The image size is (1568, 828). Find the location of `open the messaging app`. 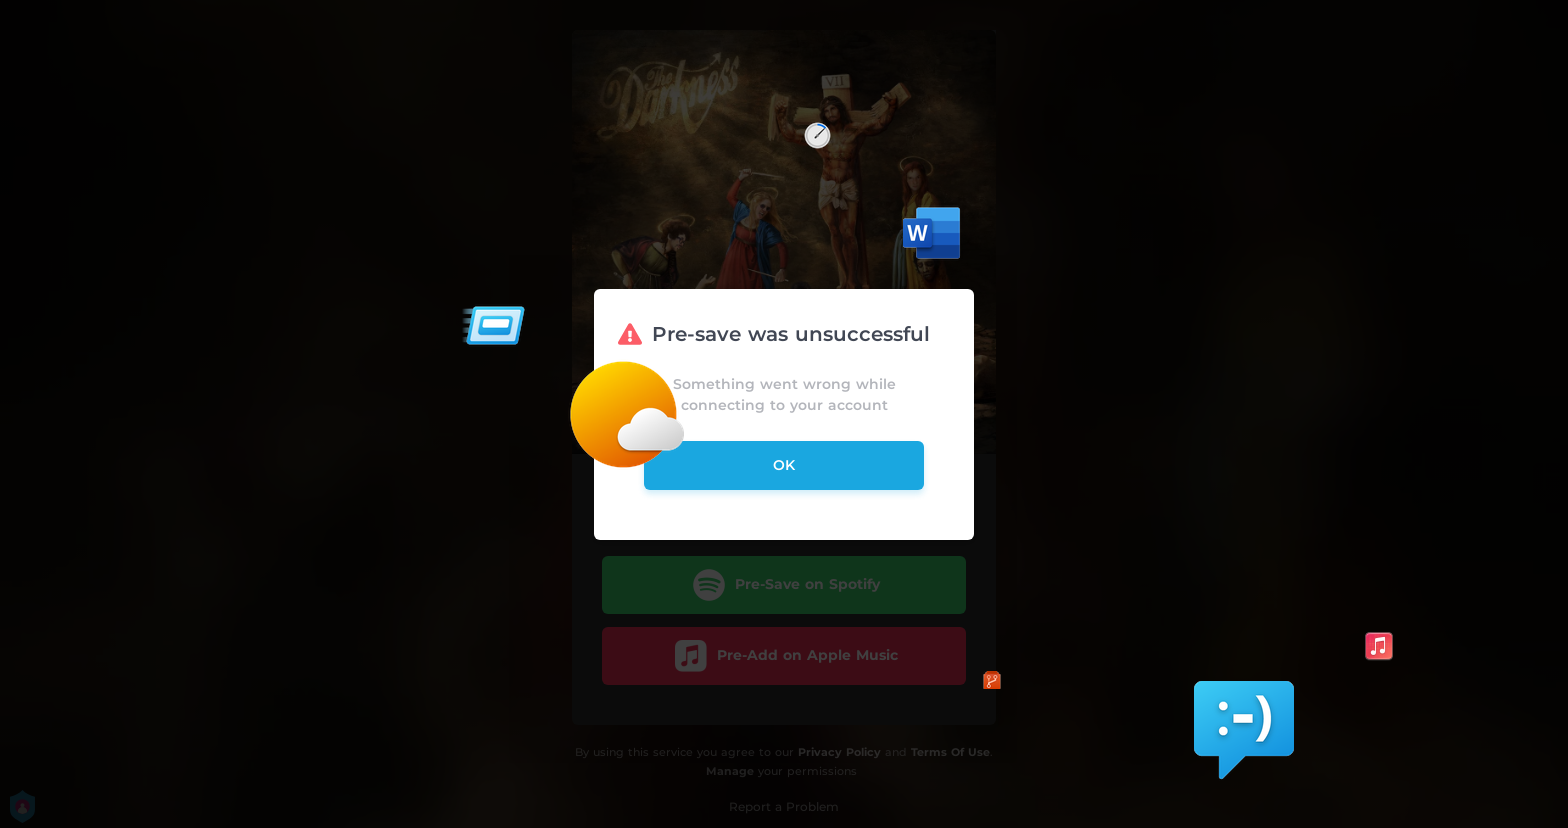

open the messaging app is located at coordinates (1244, 731).